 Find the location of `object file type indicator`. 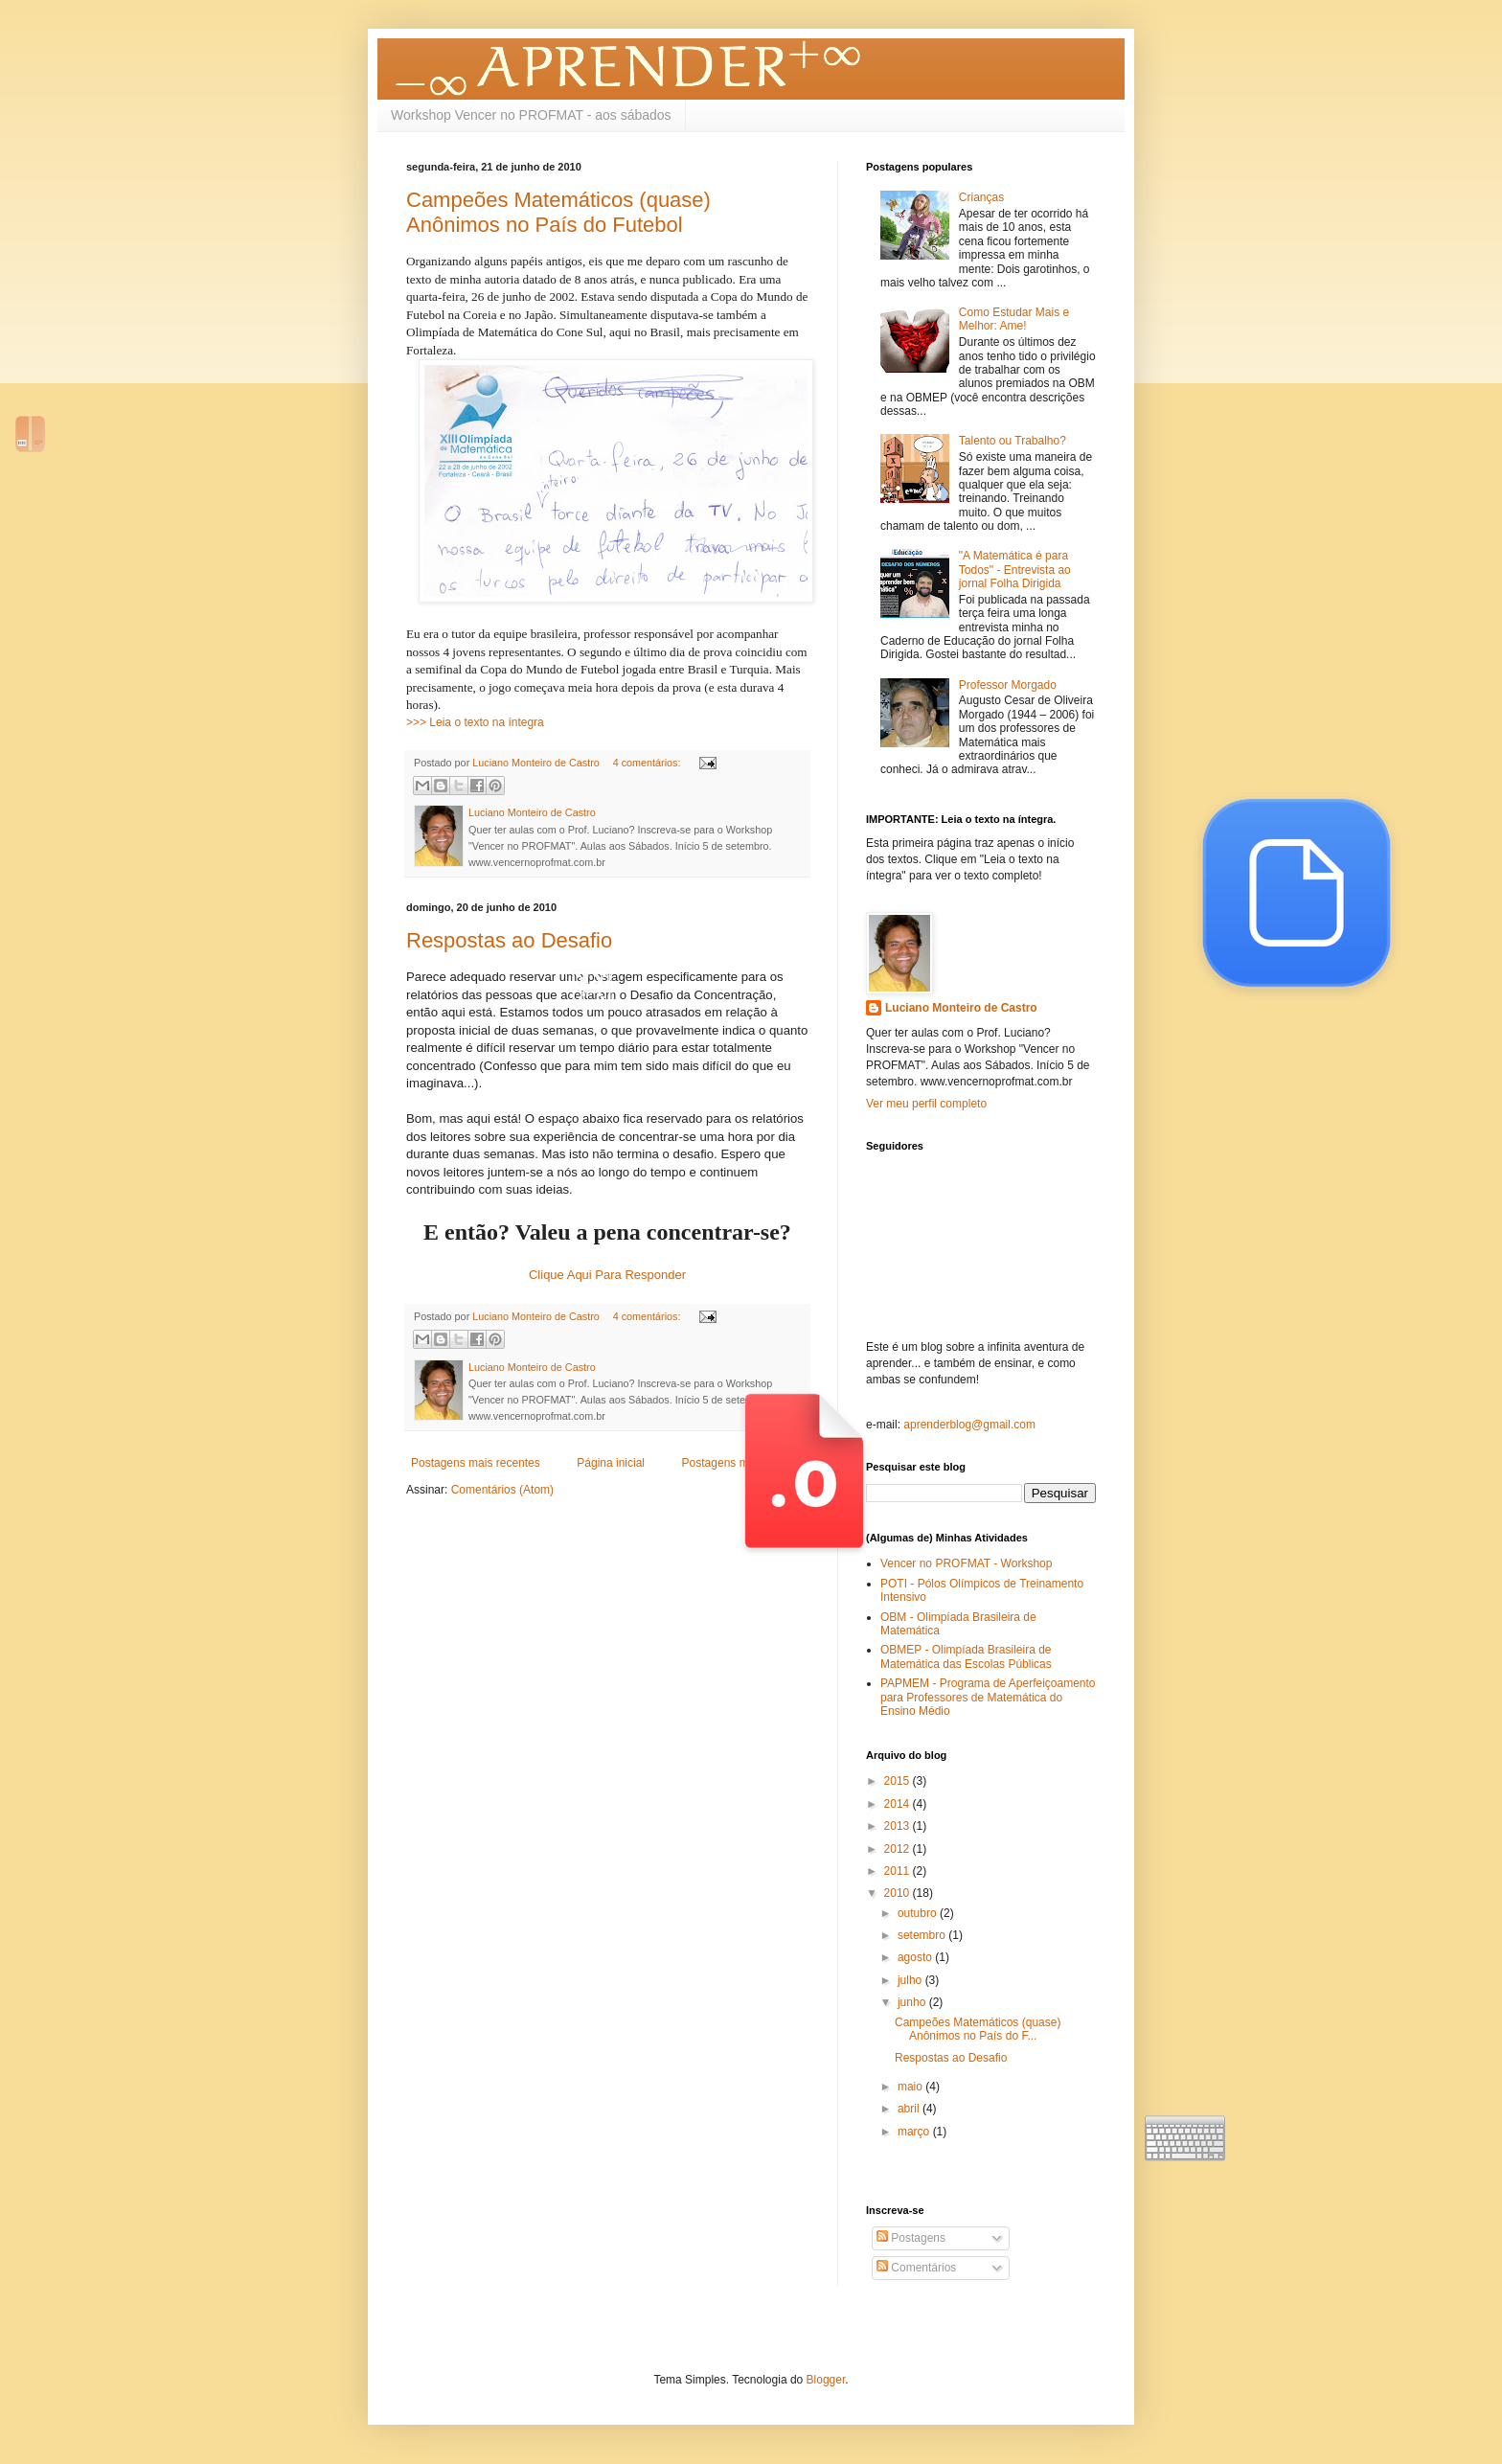

object file type indicator is located at coordinates (804, 1473).